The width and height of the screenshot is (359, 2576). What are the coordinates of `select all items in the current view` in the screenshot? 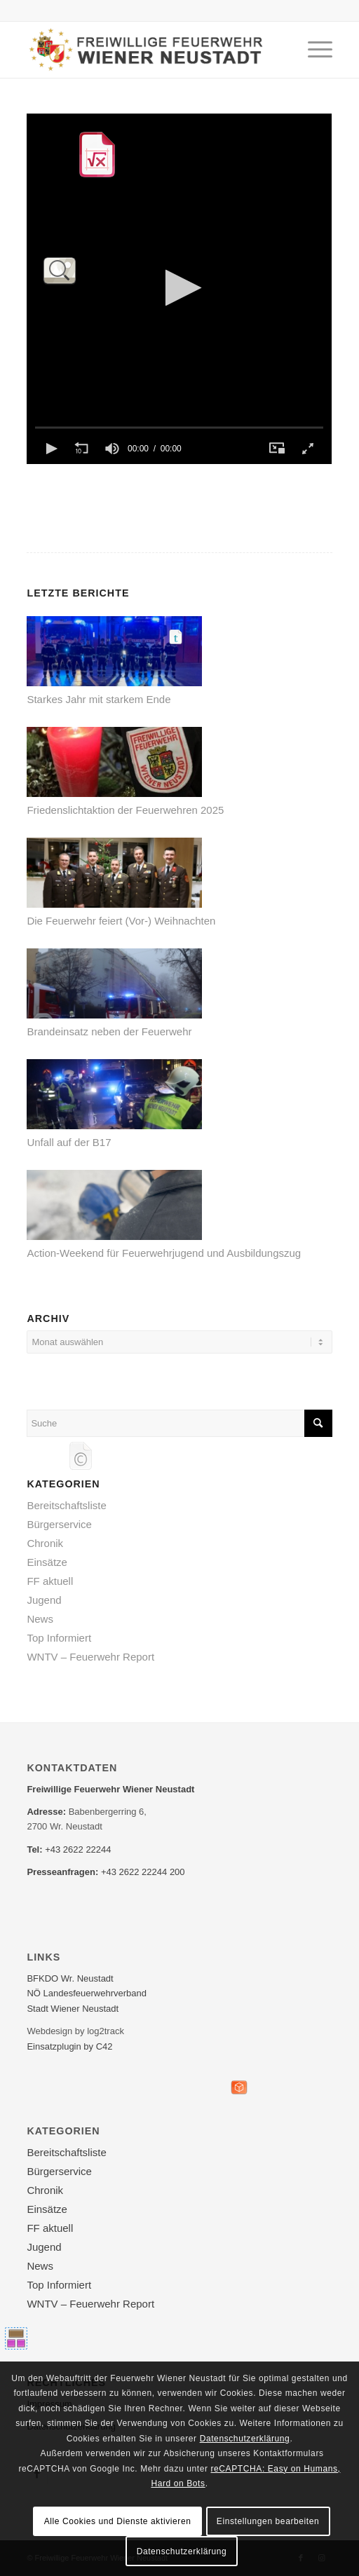 It's located at (16, 2338).